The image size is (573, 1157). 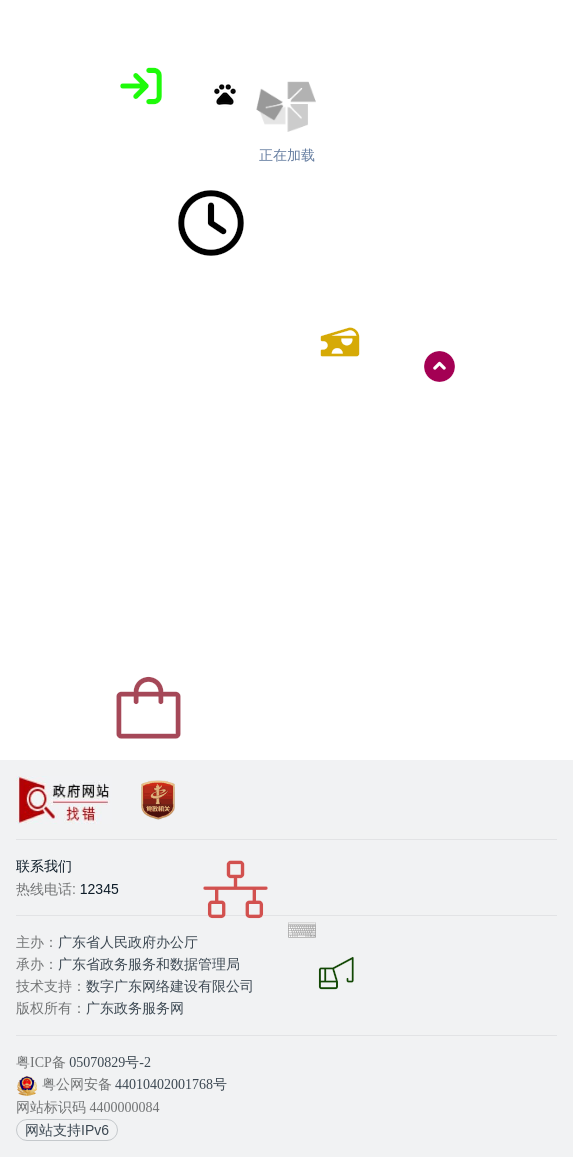 I want to click on scroll to top of page, so click(x=439, y=366).